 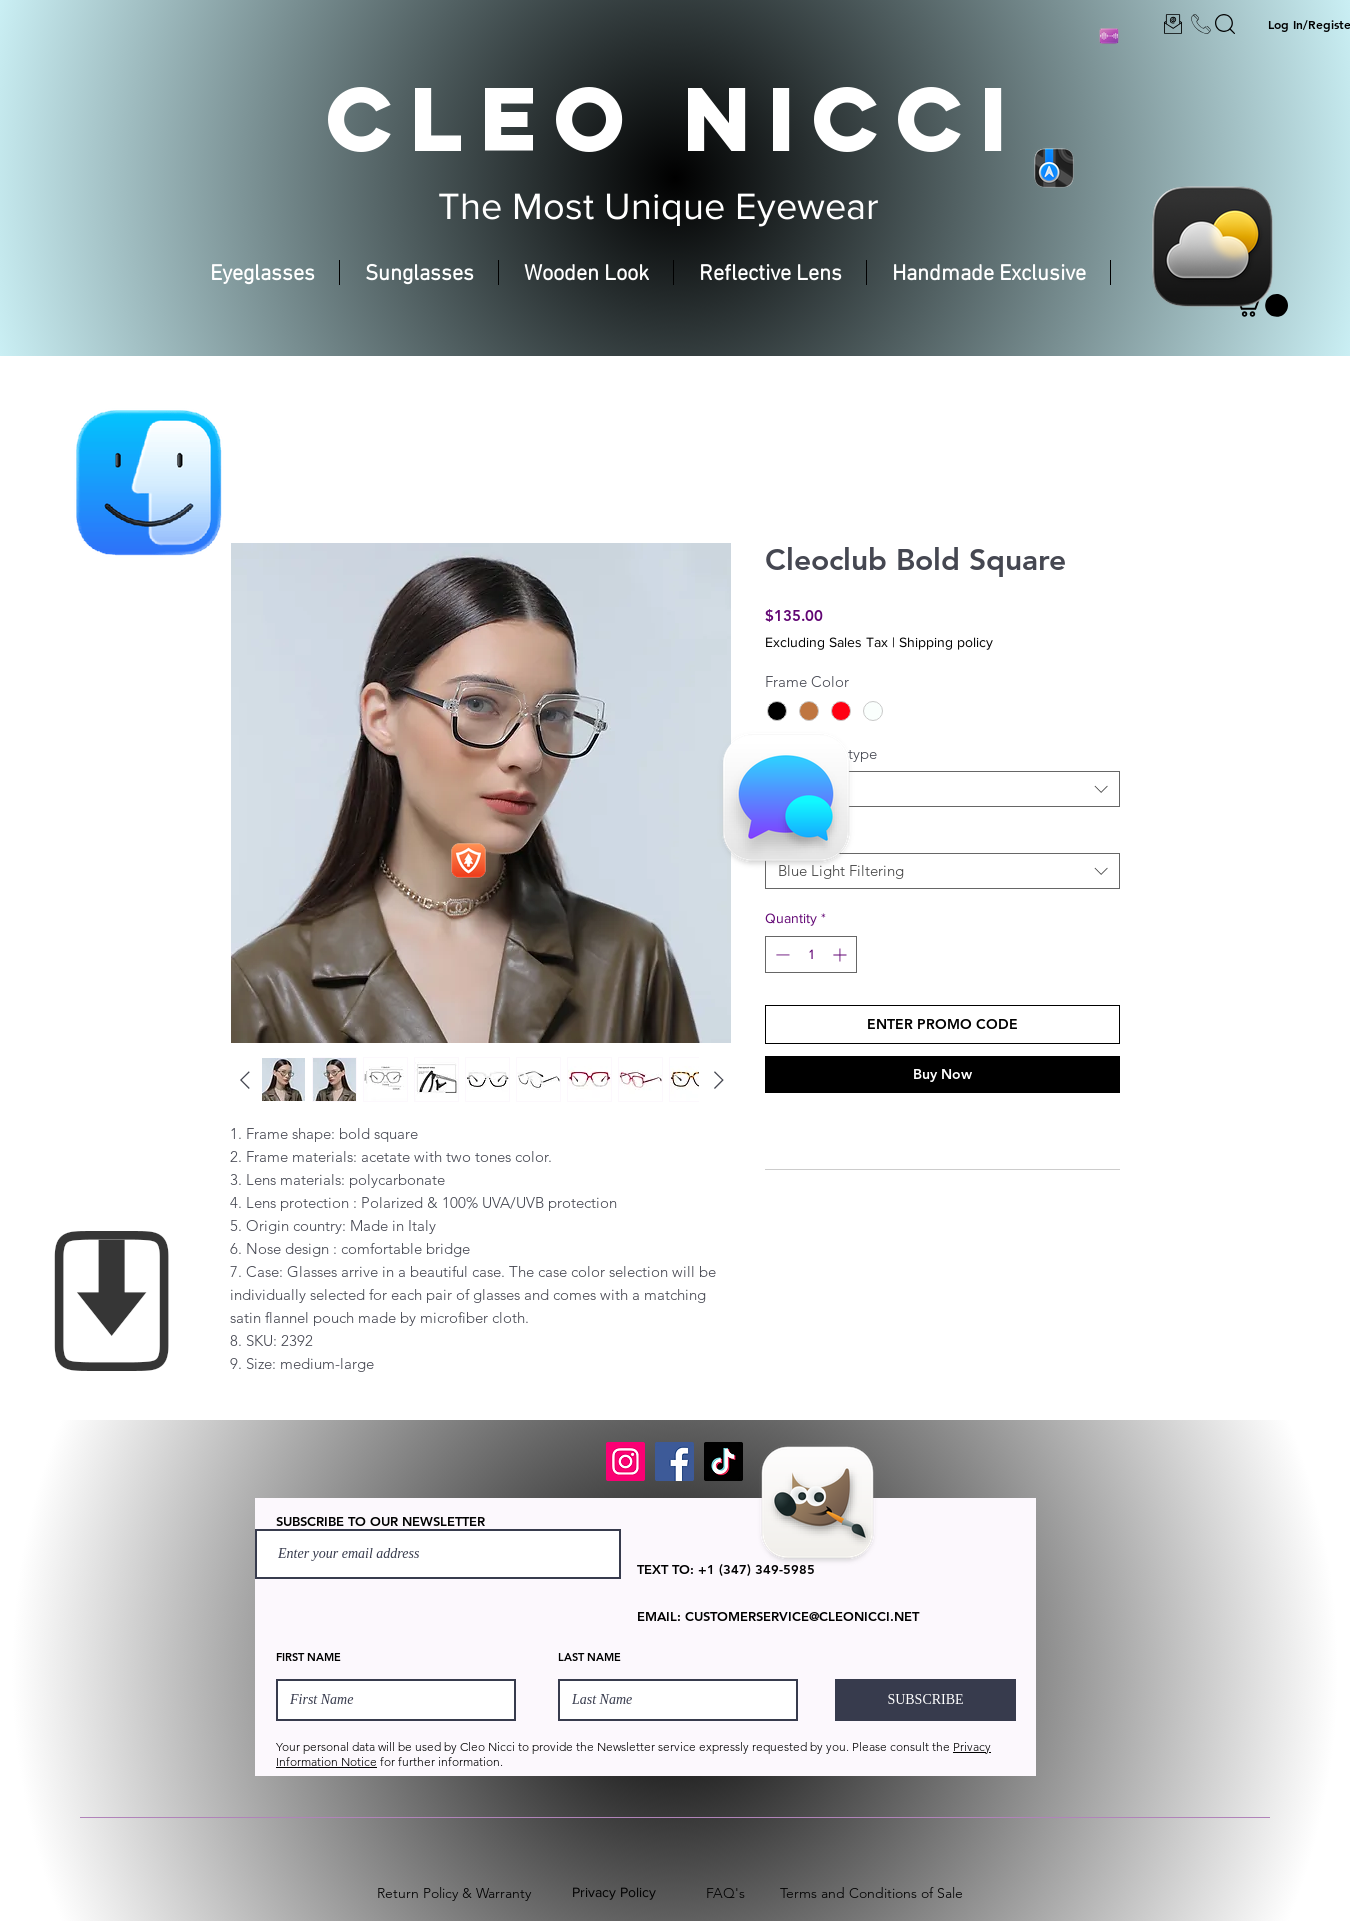 I want to click on open firewatch app, so click(x=468, y=860).